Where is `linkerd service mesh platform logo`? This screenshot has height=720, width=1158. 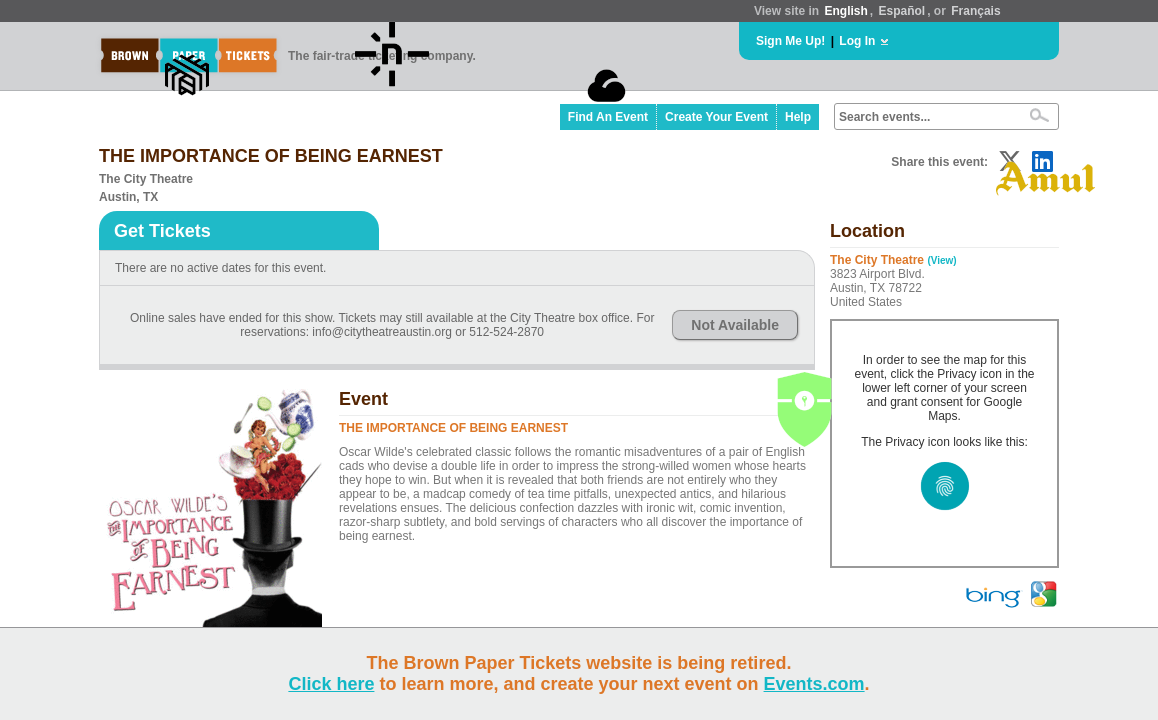 linkerd service mesh platform logo is located at coordinates (187, 75).